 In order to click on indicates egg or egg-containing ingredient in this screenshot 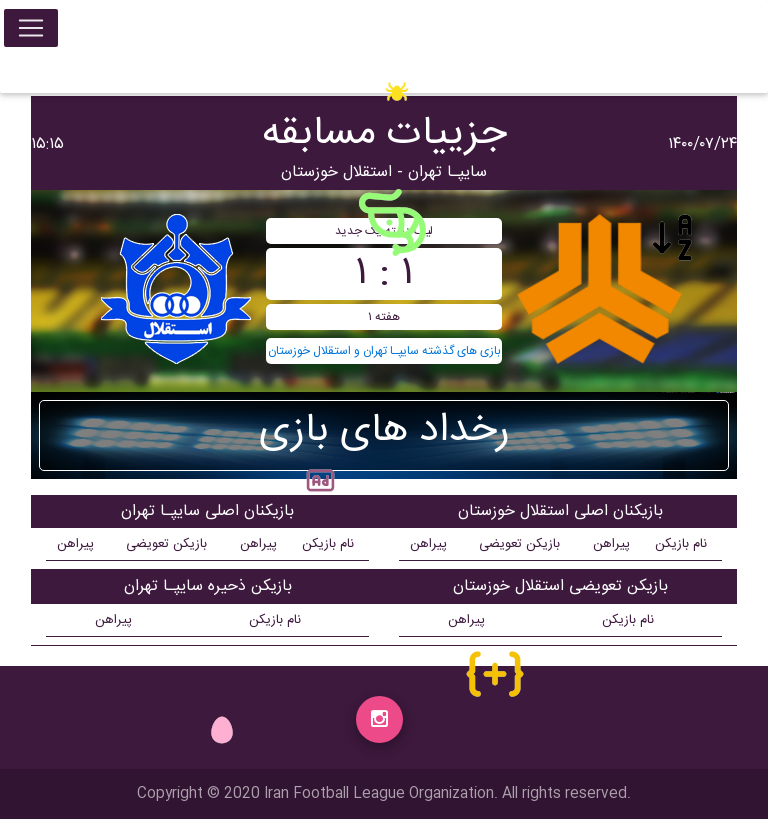, I will do `click(222, 730)`.